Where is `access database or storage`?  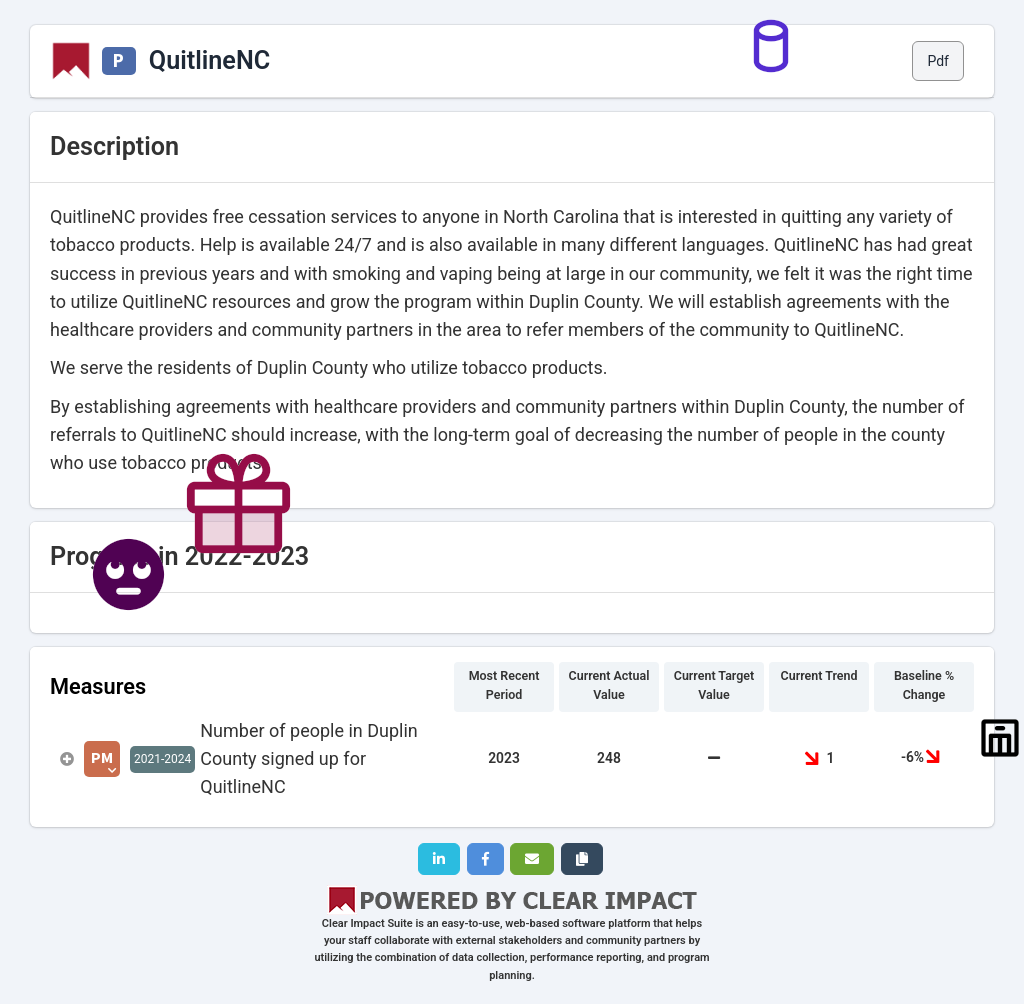
access database or storage is located at coordinates (771, 46).